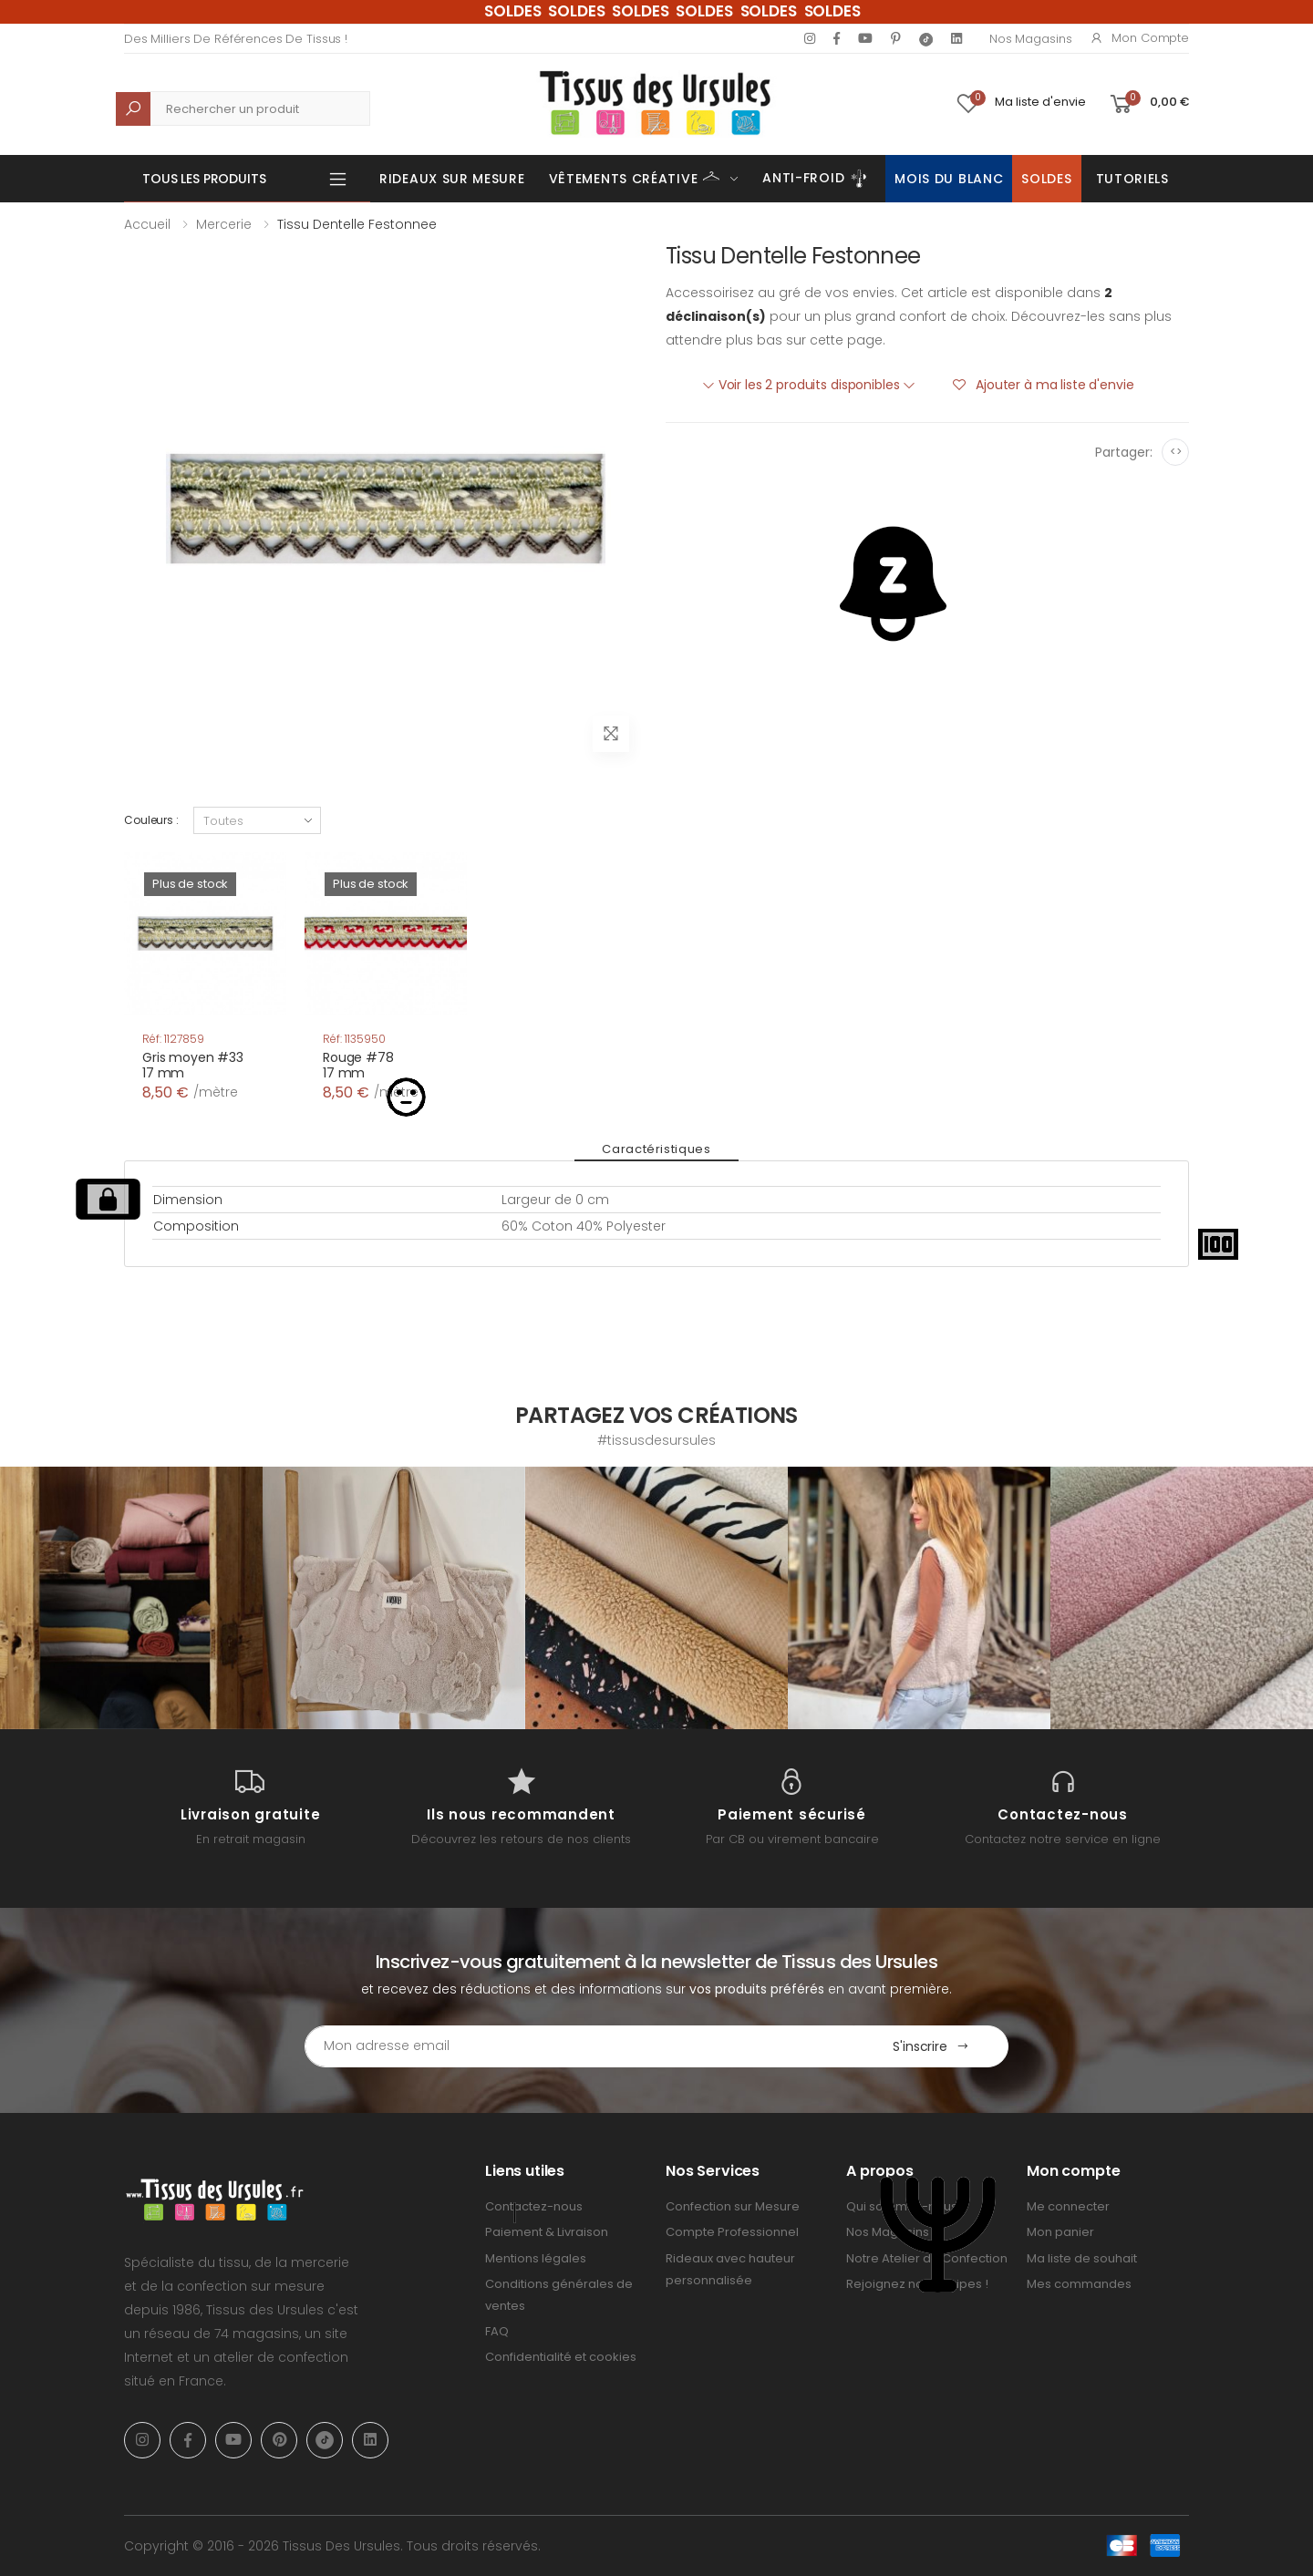 This screenshot has width=1313, height=2576. Describe the element at coordinates (937, 2234) in the screenshot. I see `indicates Hanukkah-related content or events` at that location.